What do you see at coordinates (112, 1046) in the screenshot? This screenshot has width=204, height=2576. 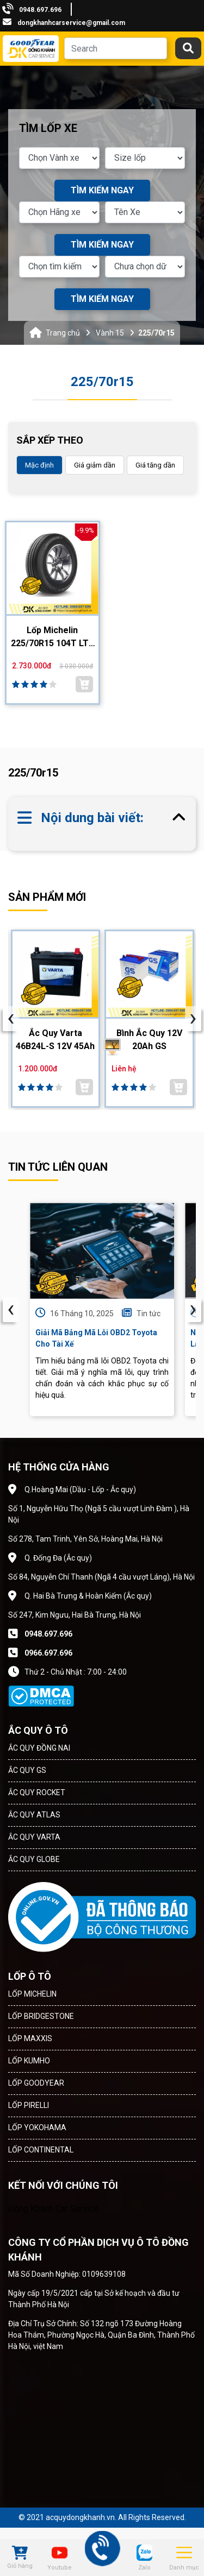 I see `insert an image into the document` at bounding box center [112, 1046].